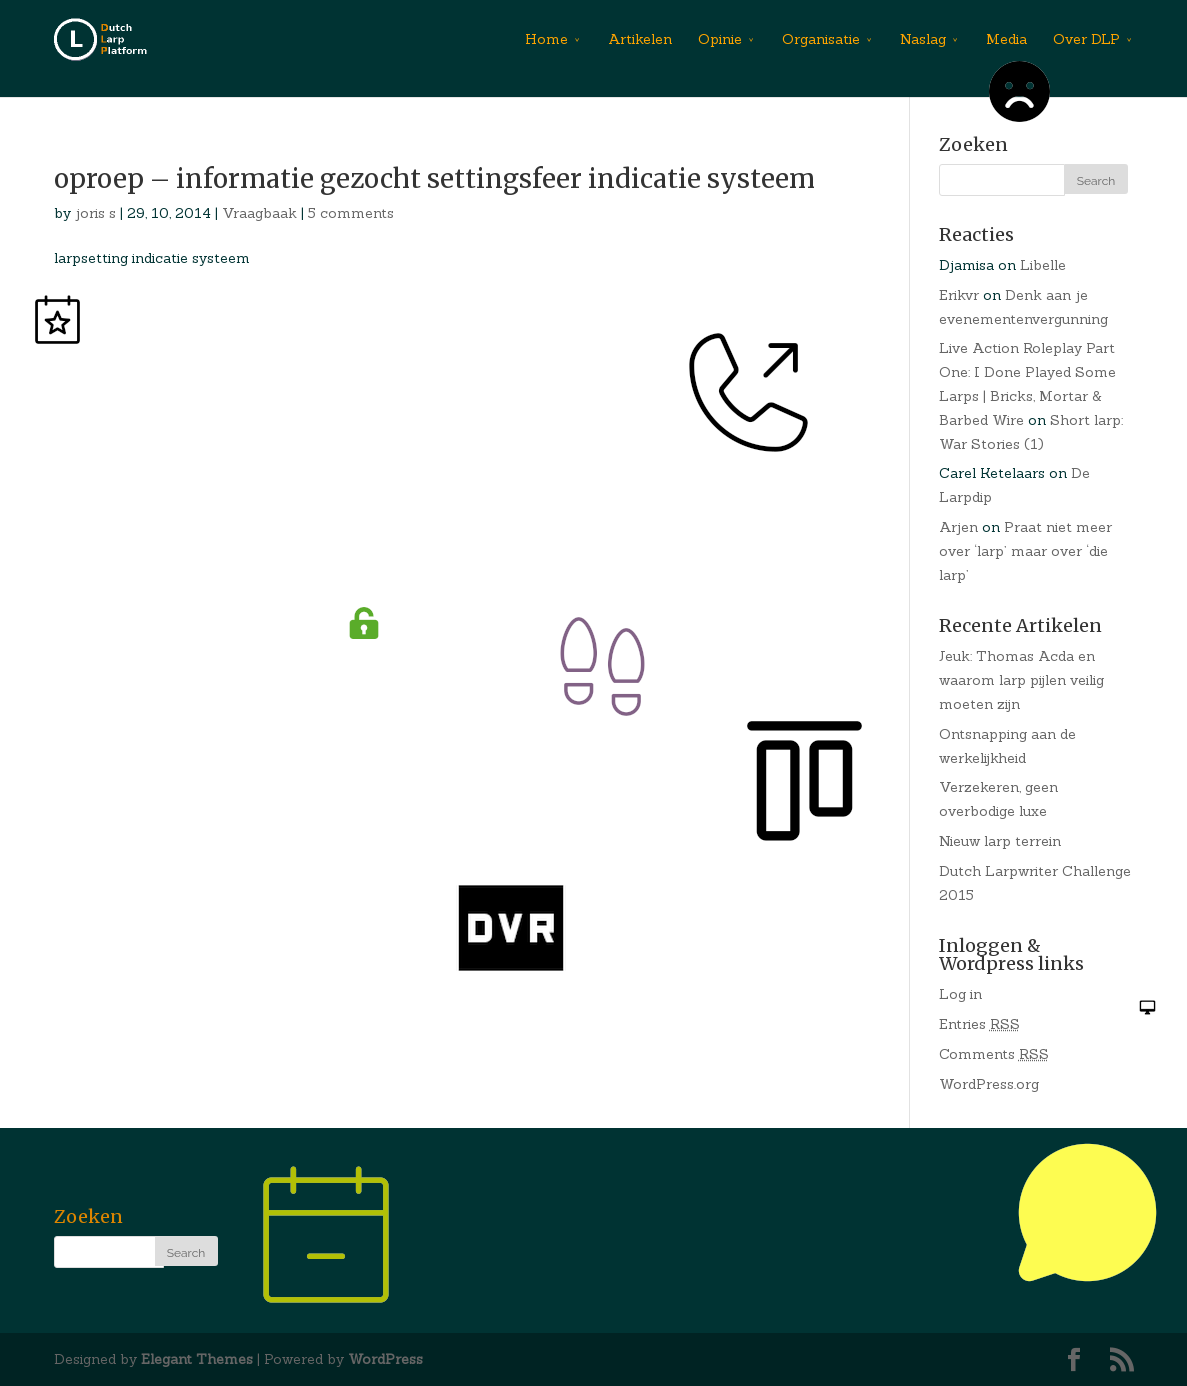  I want to click on make an outgoing call, so click(751, 390).